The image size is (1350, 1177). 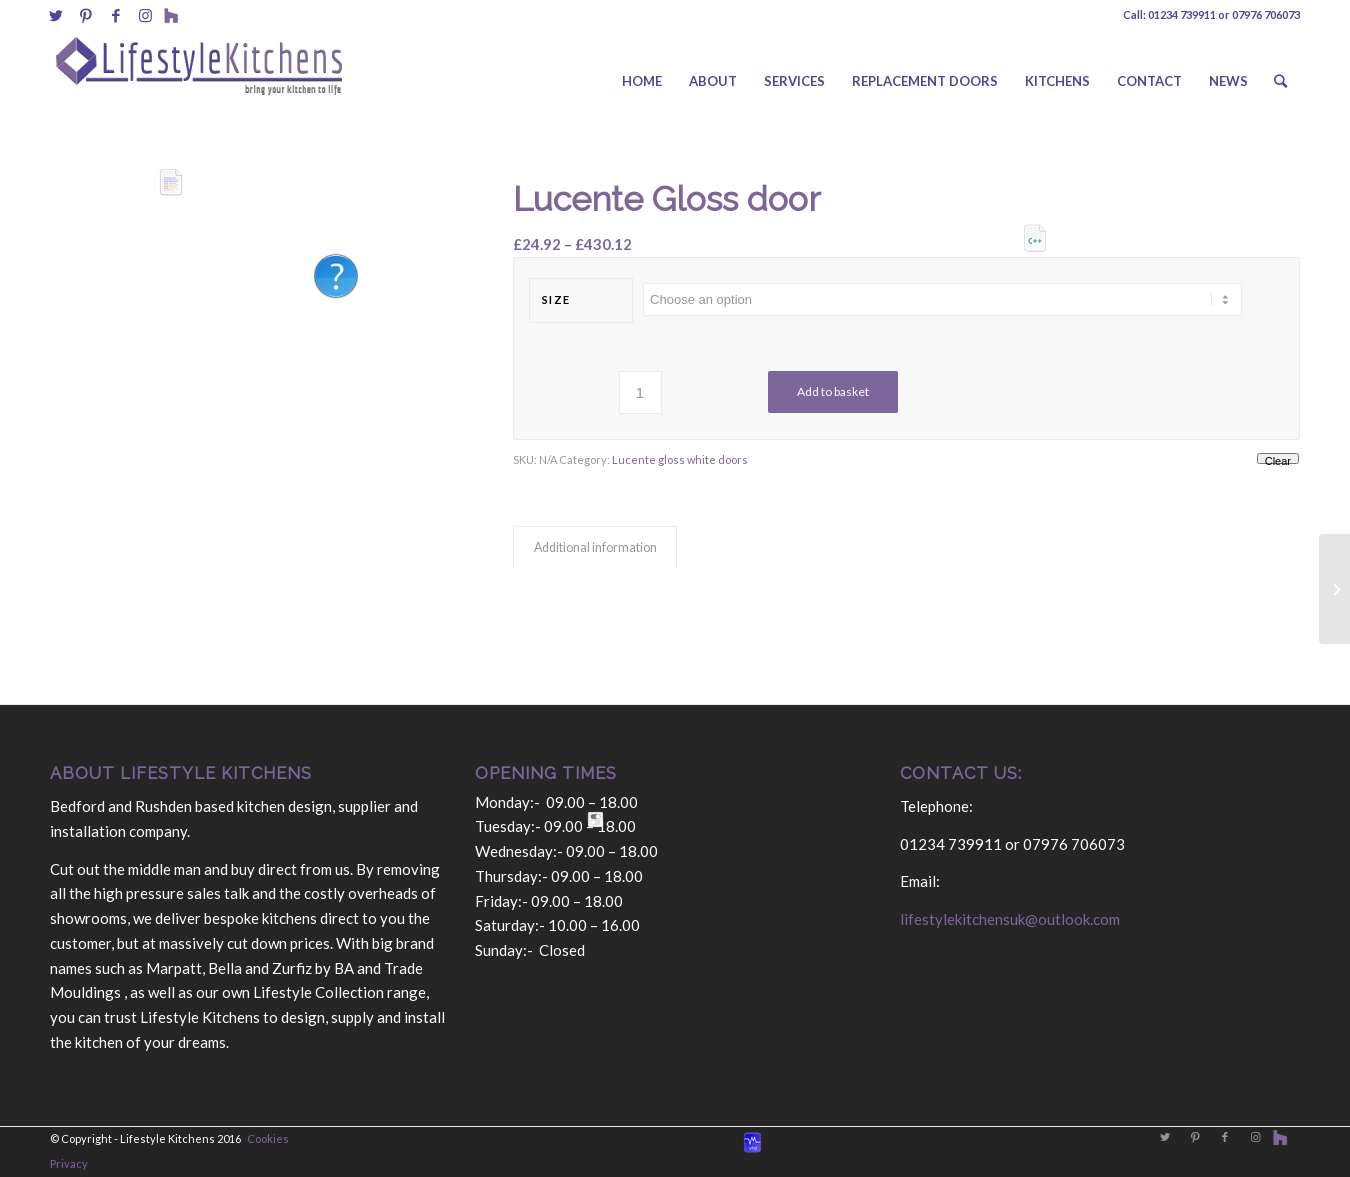 I want to click on open a script or code file, so click(x=171, y=182).